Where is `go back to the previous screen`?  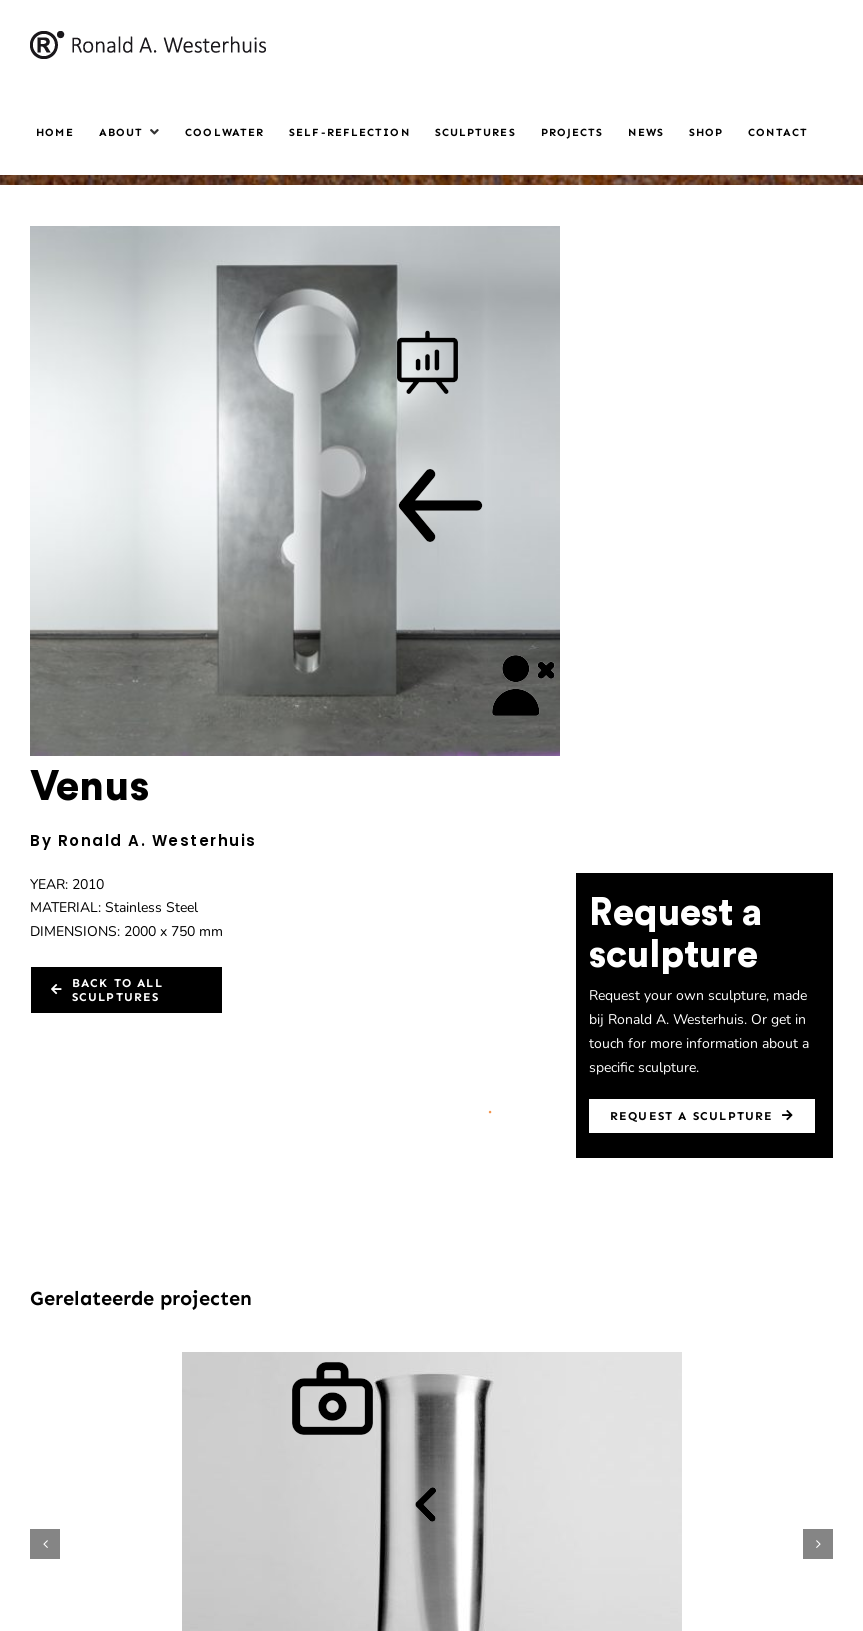
go back to the previous screen is located at coordinates (427, 1504).